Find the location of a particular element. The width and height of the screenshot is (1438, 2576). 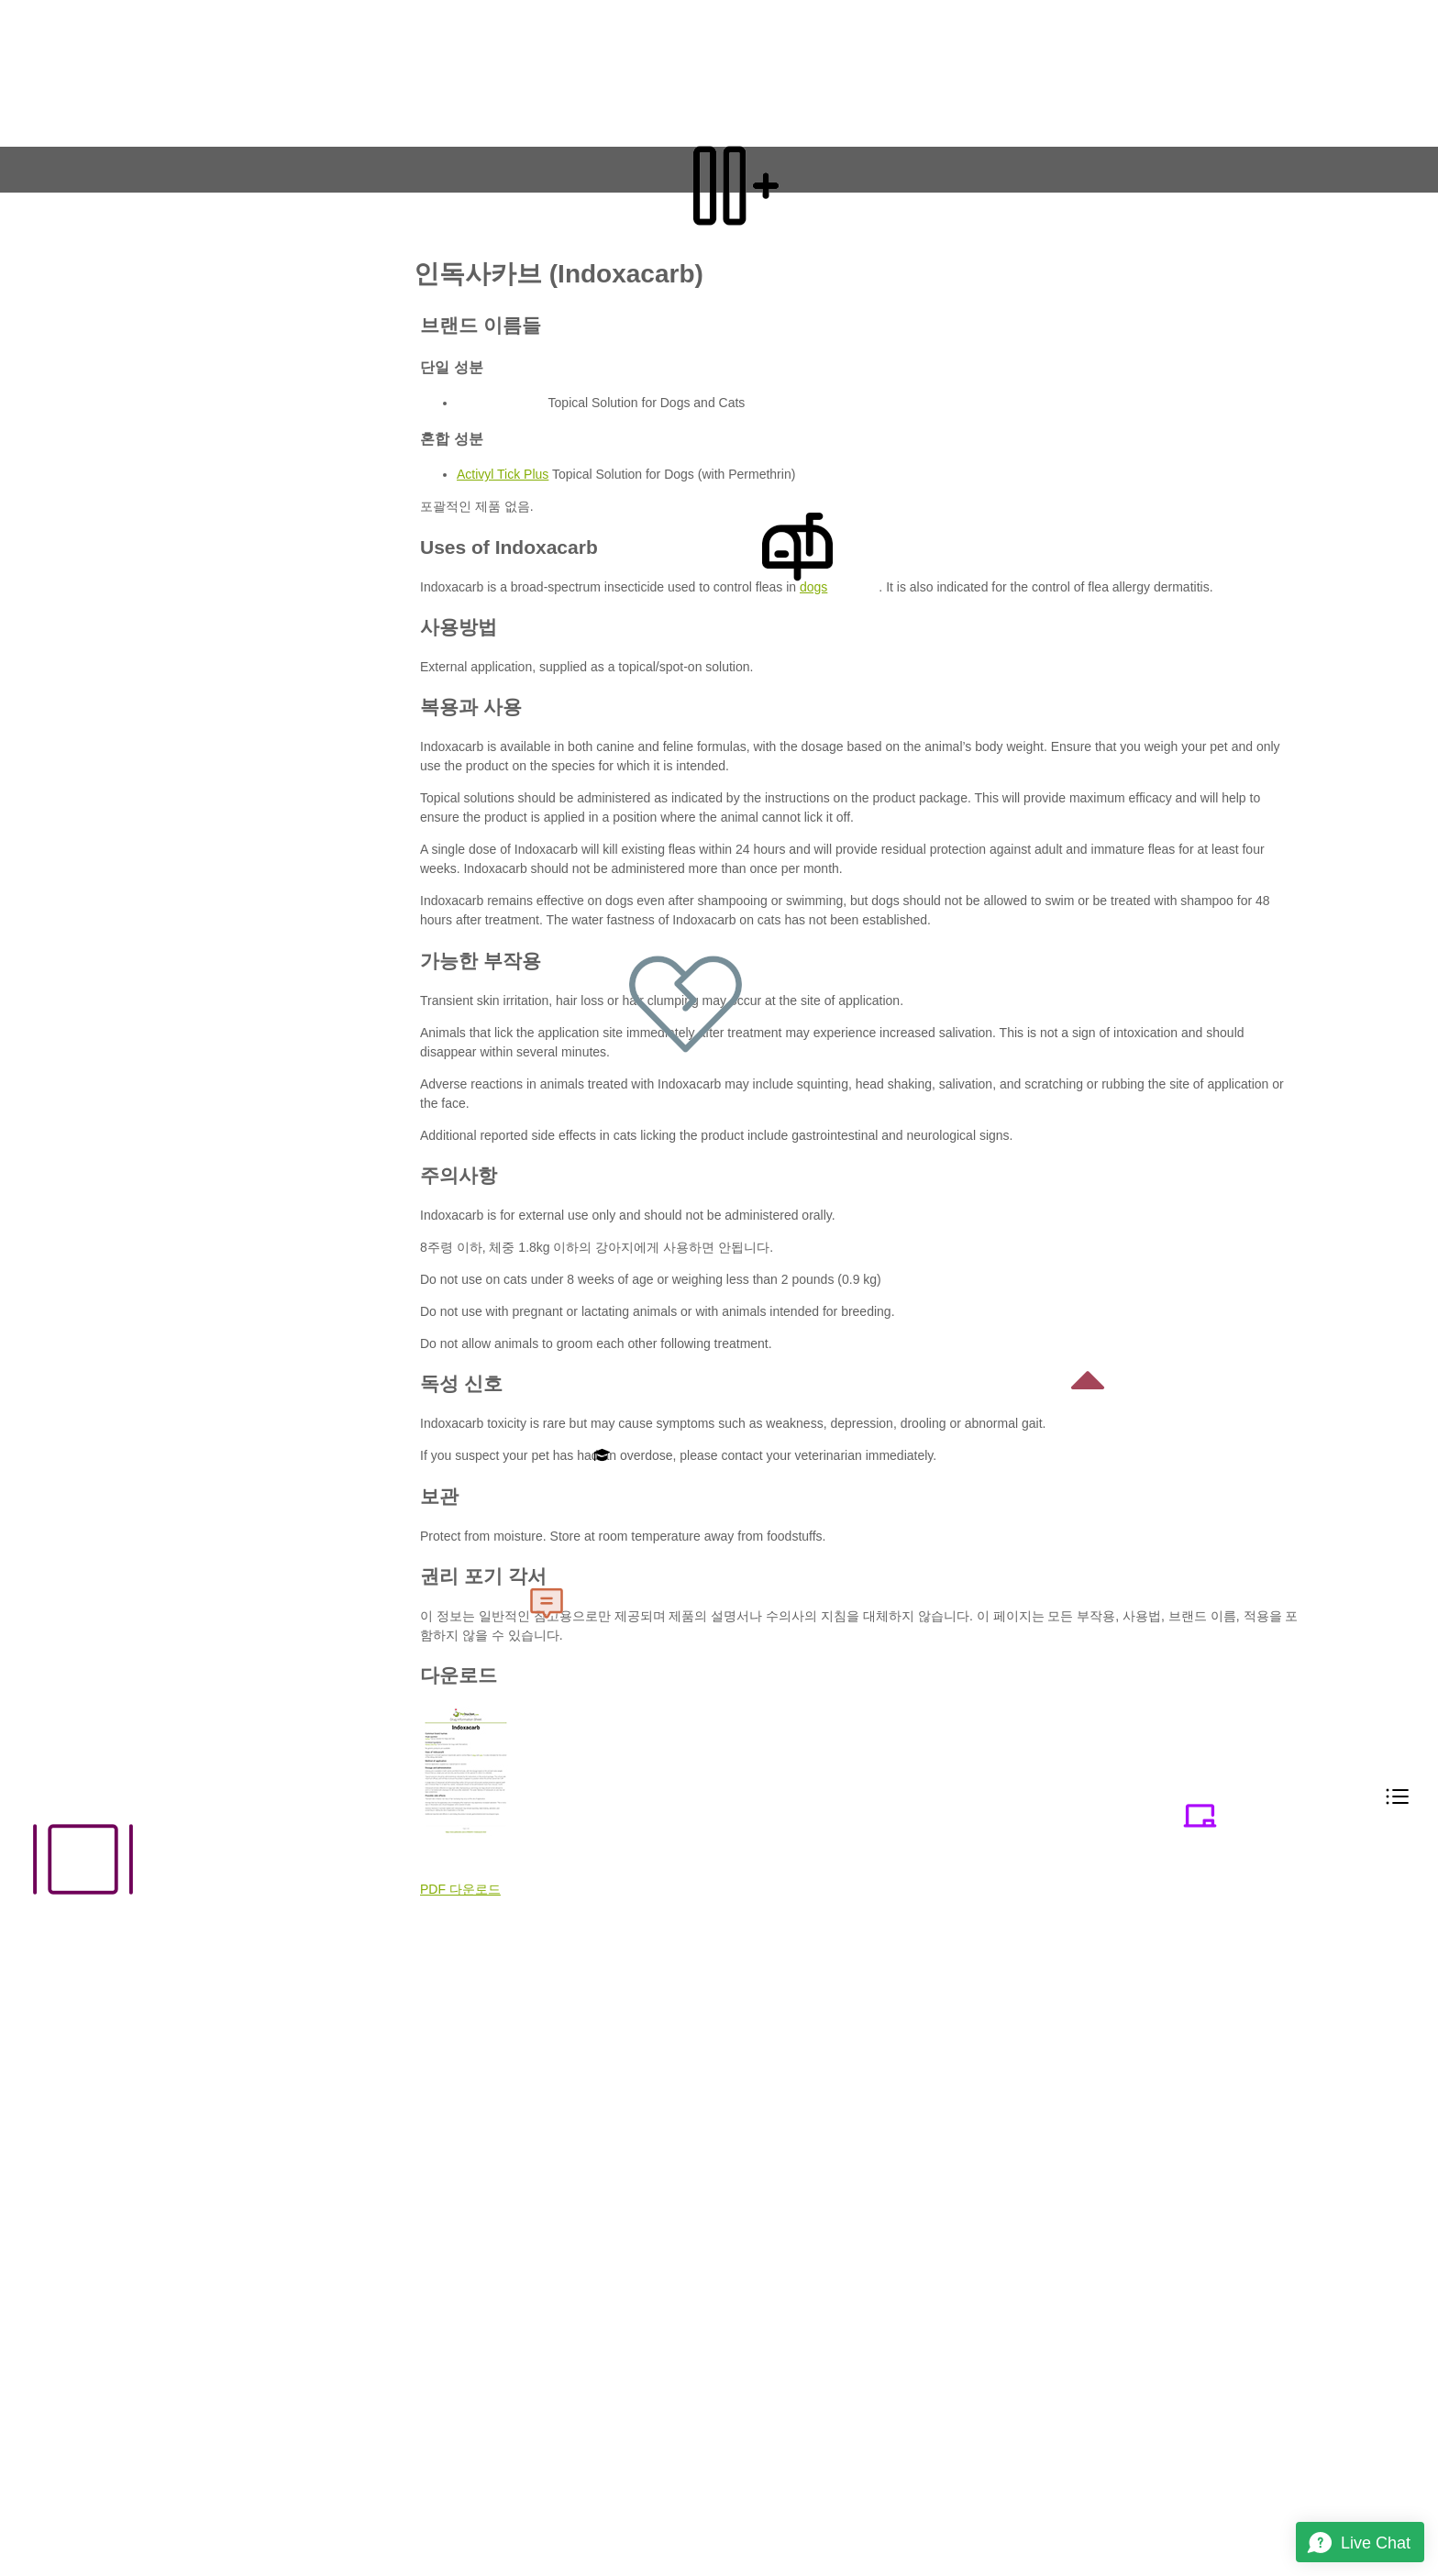

navigate up or go to previous item is located at coordinates (1088, 1389).